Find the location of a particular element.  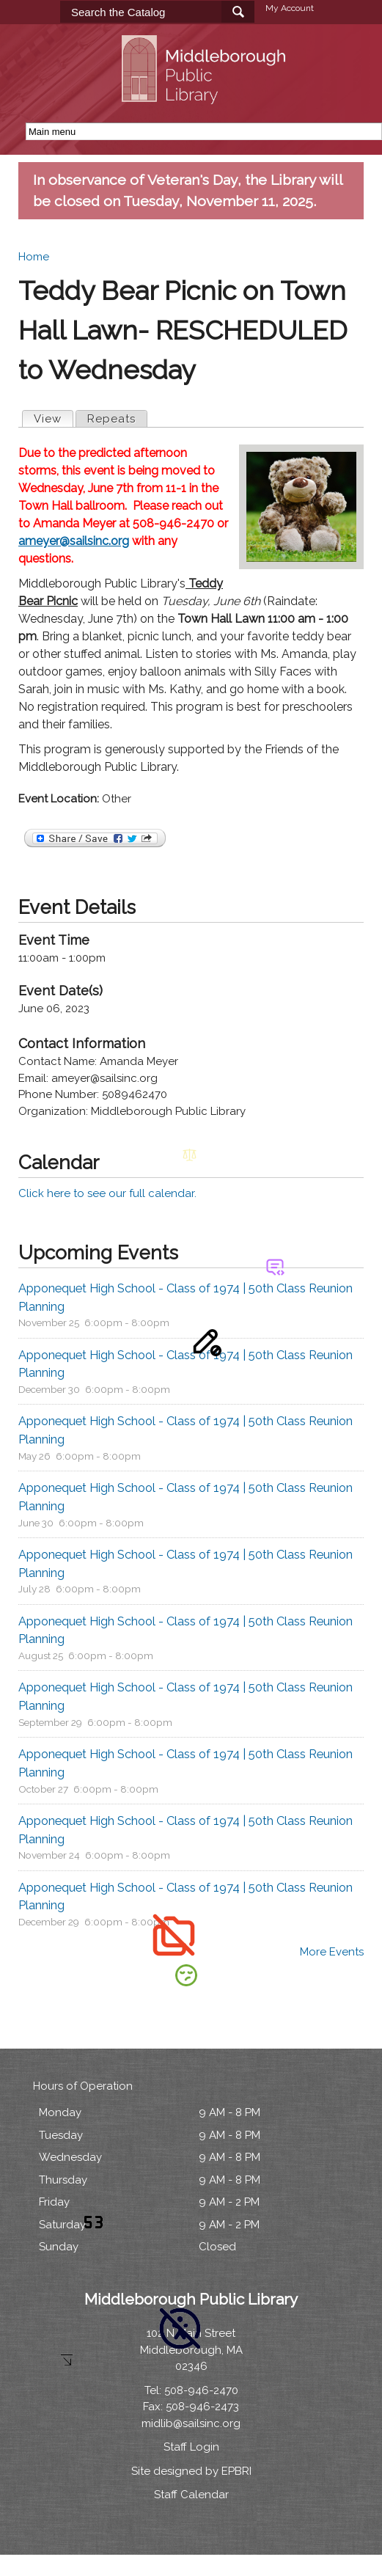

access legal or terms of service information is located at coordinates (189, 1155).